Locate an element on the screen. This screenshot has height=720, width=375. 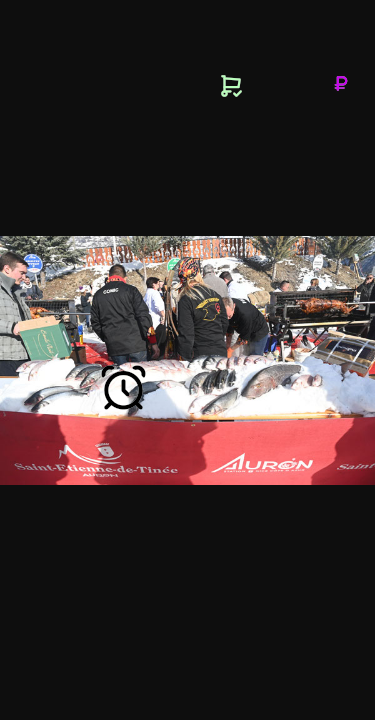
set or manage alarms is located at coordinates (123, 387).